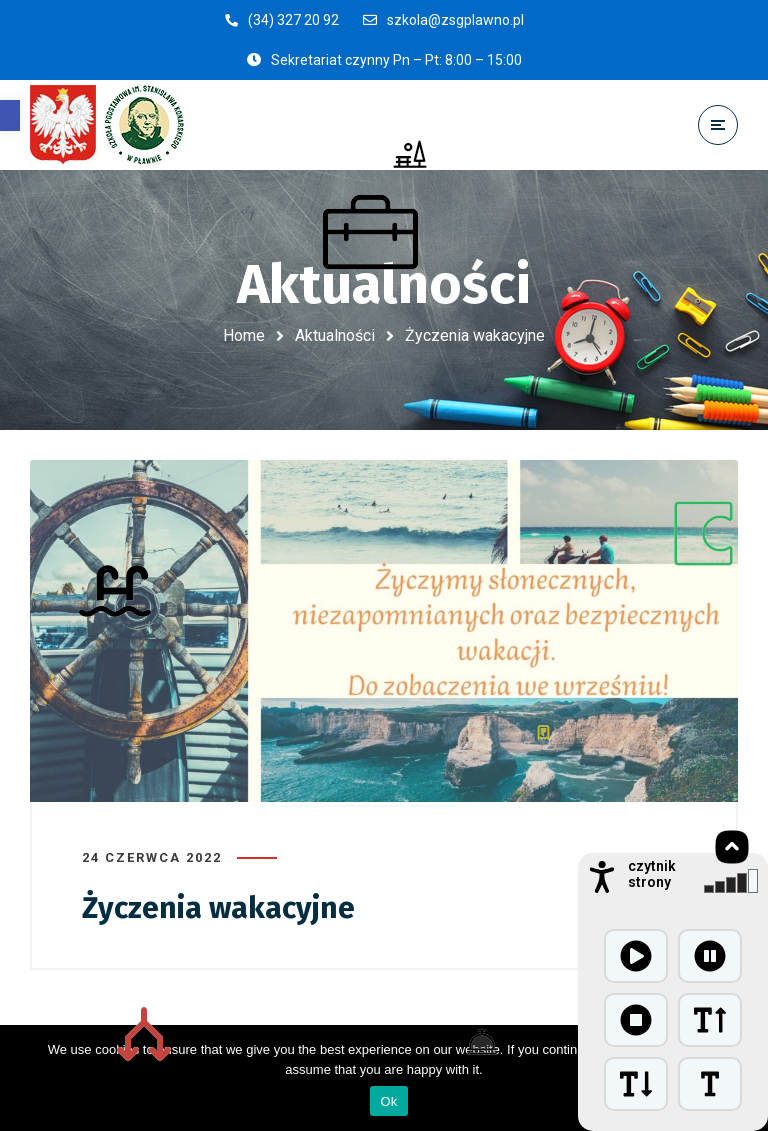 The height and width of the screenshot is (1131, 768). I want to click on access swimming pool facilities, so click(115, 591).